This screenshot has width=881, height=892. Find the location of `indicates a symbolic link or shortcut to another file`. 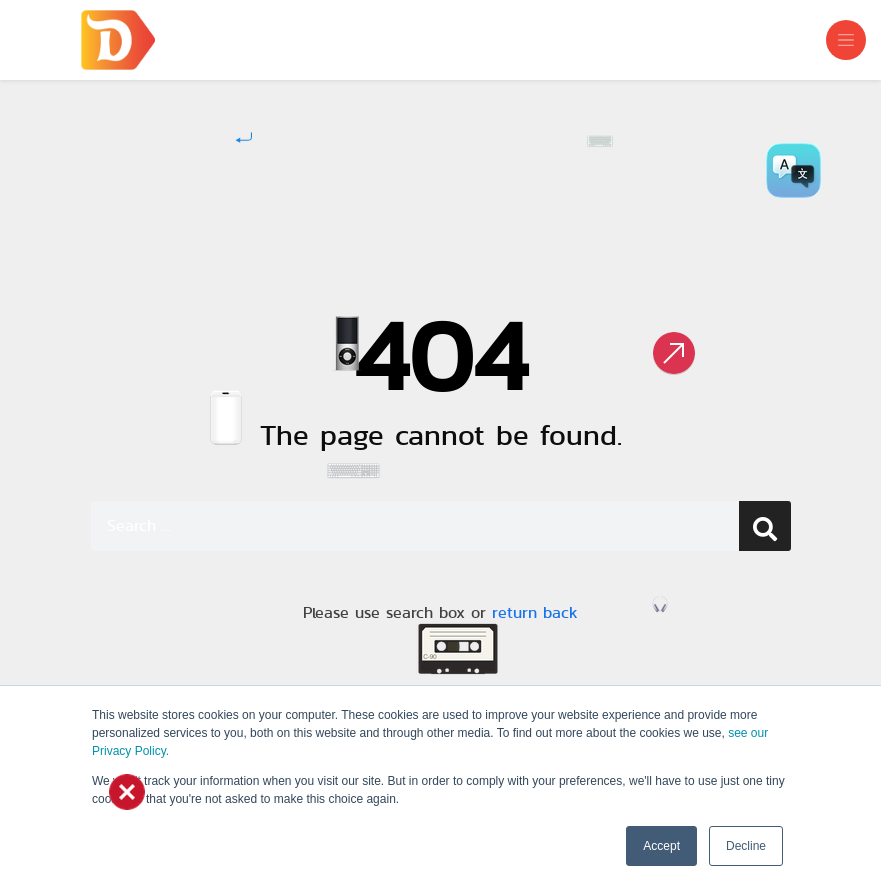

indicates a symbolic link or shortcut to another file is located at coordinates (674, 353).